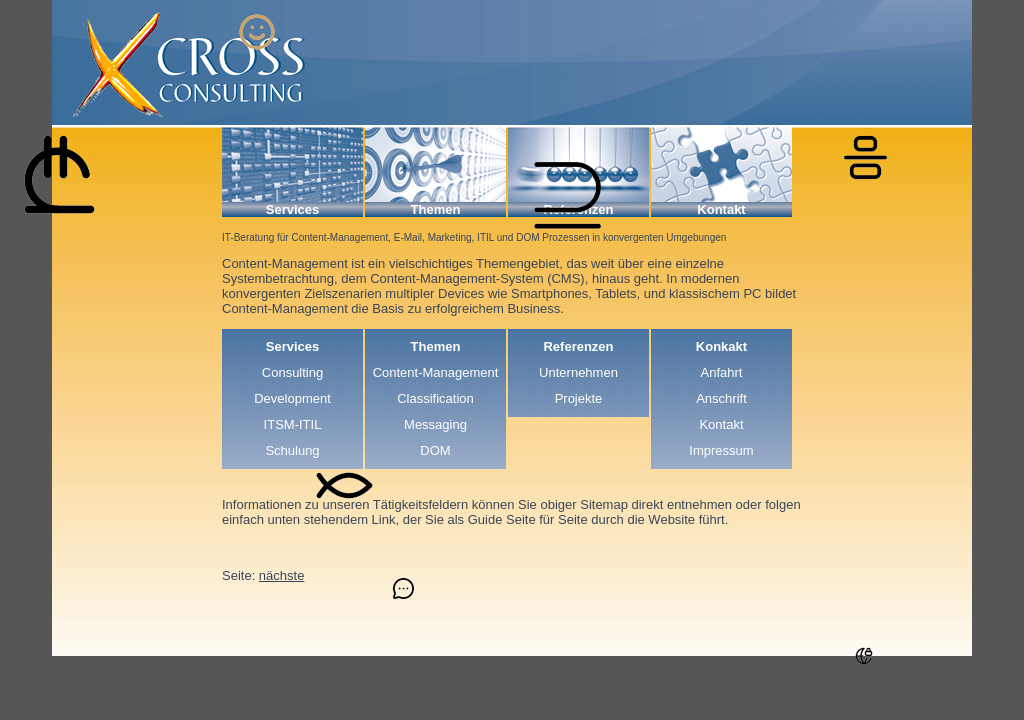  What do you see at coordinates (257, 32) in the screenshot?
I see `add an emoji or reaction` at bounding box center [257, 32].